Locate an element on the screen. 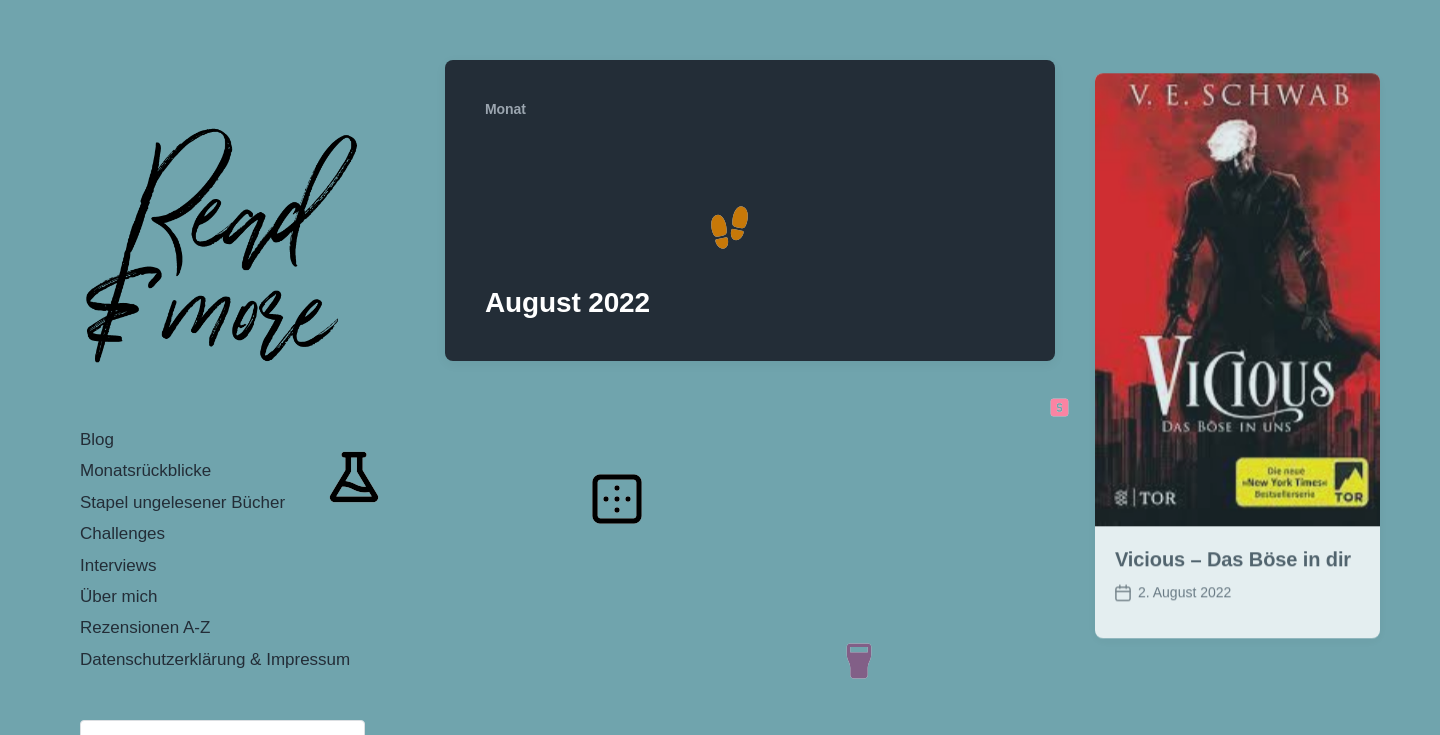 The width and height of the screenshot is (1440, 735). track your steps or walking activity is located at coordinates (729, 227).